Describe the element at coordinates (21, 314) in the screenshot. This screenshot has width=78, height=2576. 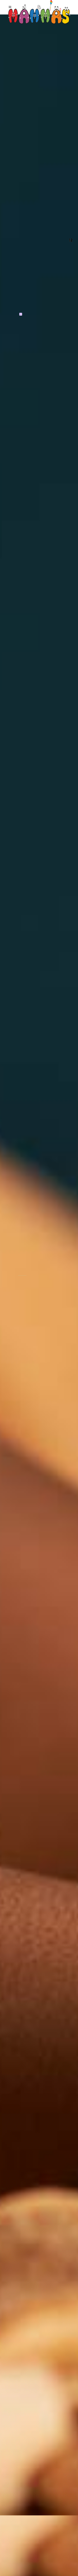
I see `indicates a value of one in a dice or random number game` at that location.